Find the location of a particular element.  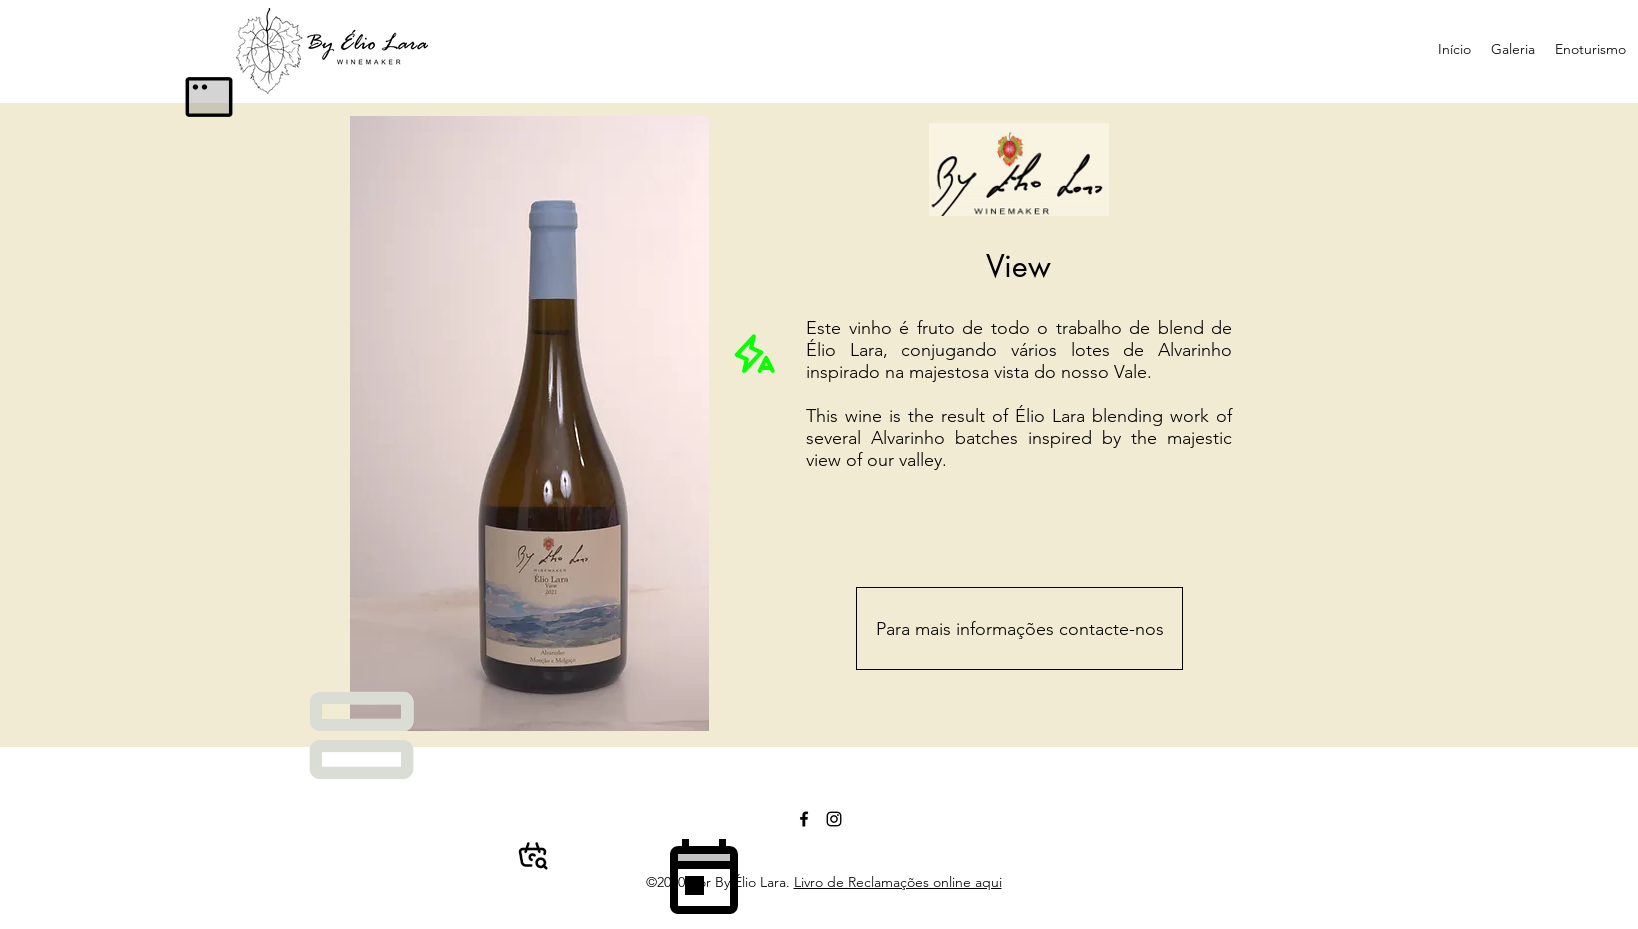

view today's date or events is located at coordinates (704, 880).